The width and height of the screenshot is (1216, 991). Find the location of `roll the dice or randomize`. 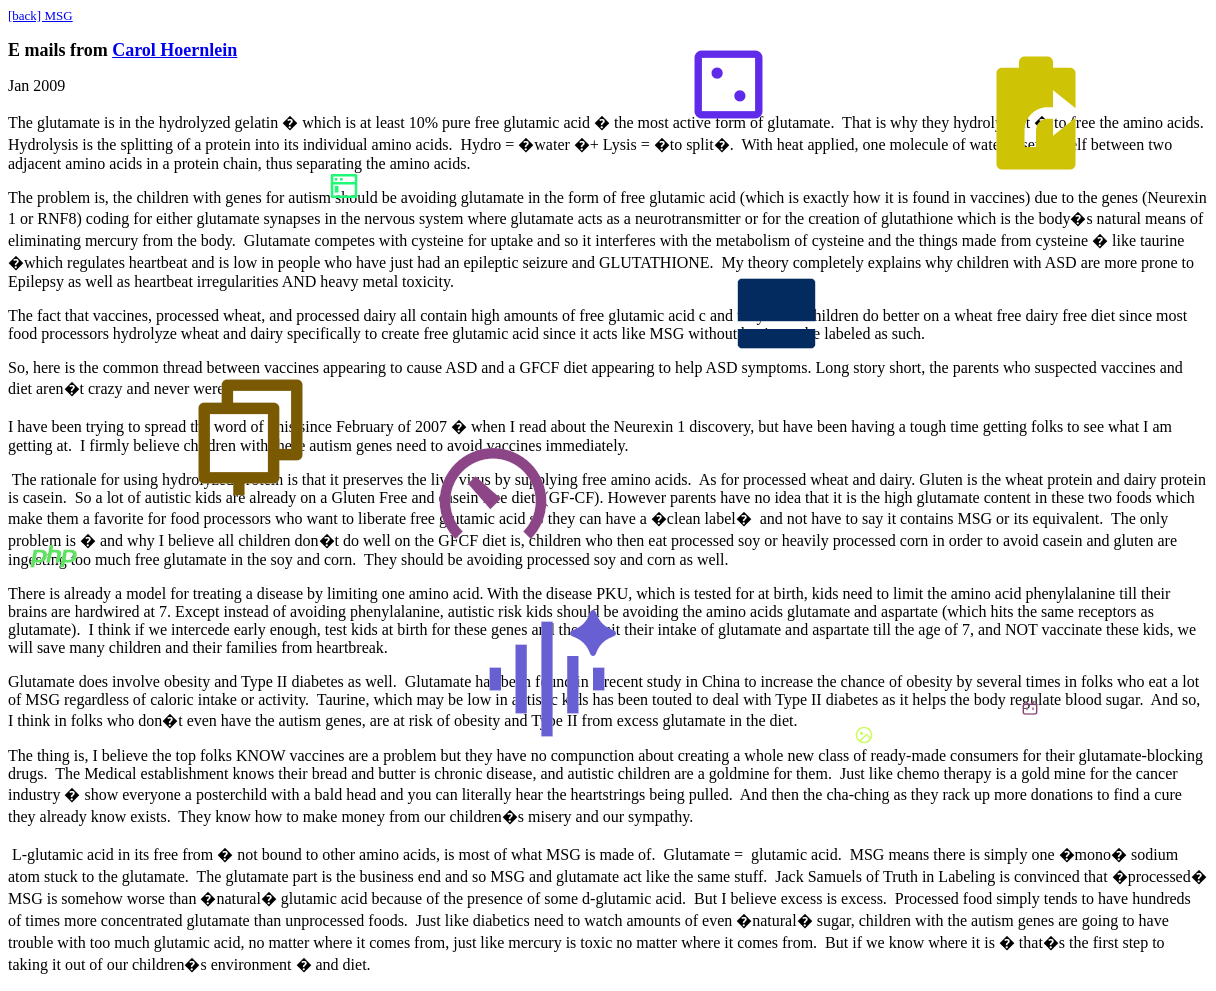

roll the dice or randomize is located at coordinates (728, 84).